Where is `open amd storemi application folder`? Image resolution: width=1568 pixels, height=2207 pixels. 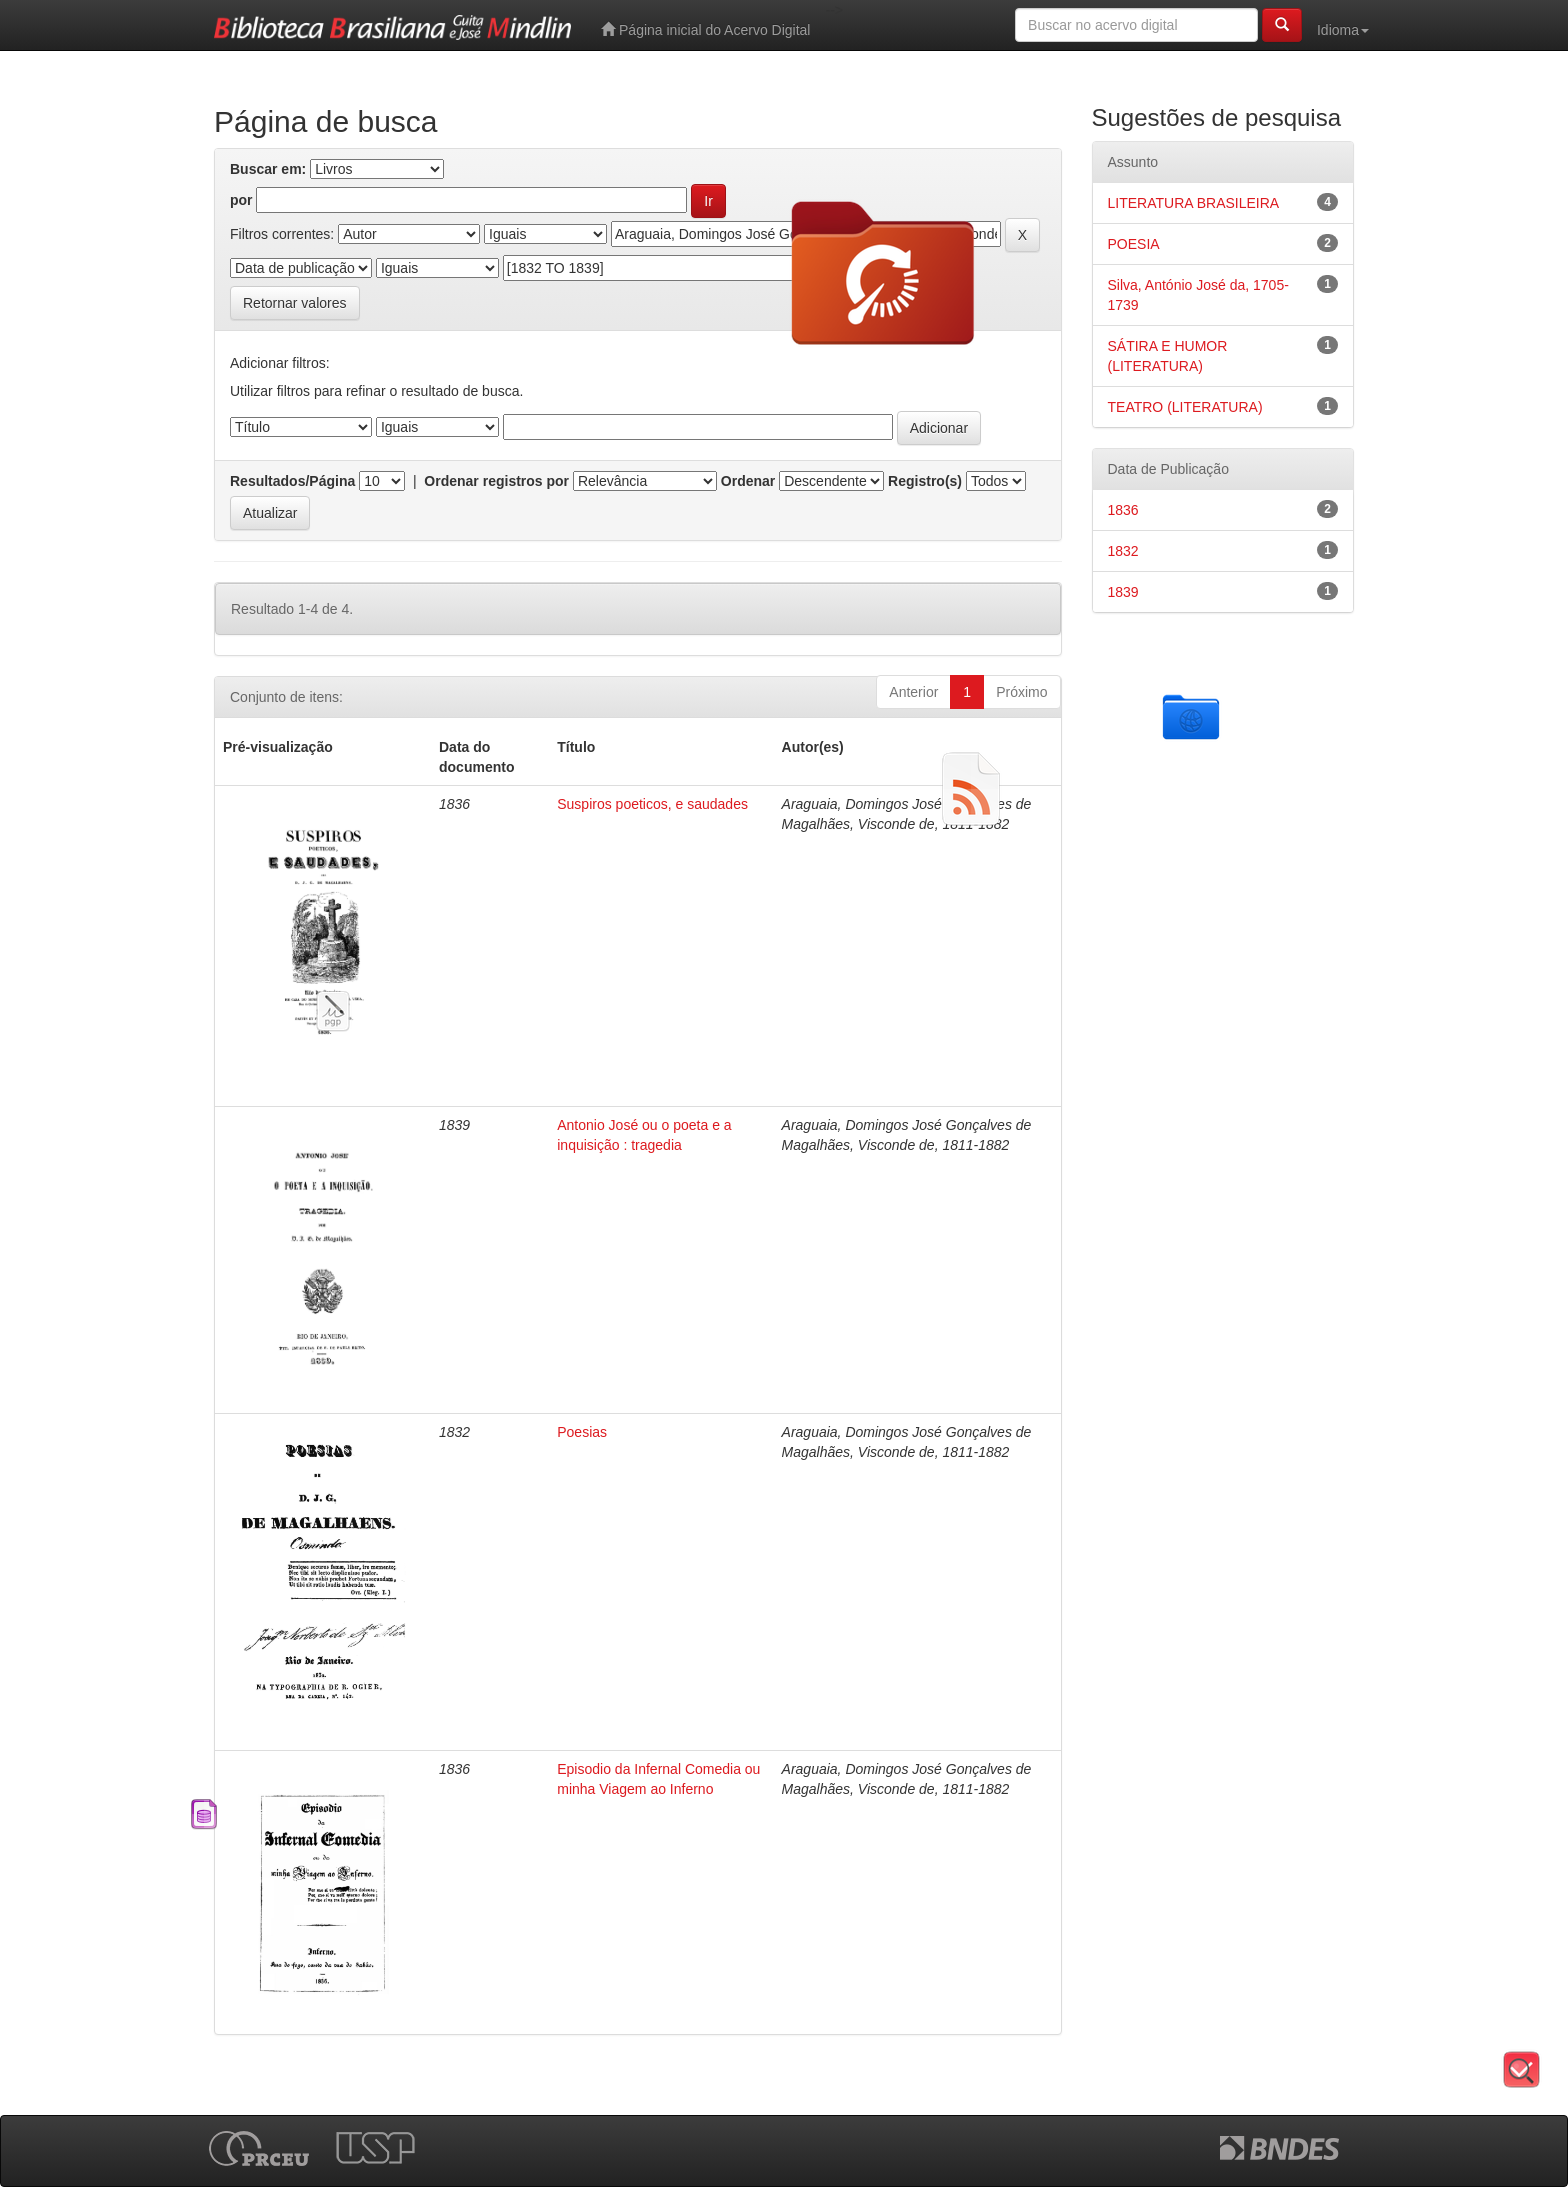 open amd storemi application folder is located at coordinates (882, 278).